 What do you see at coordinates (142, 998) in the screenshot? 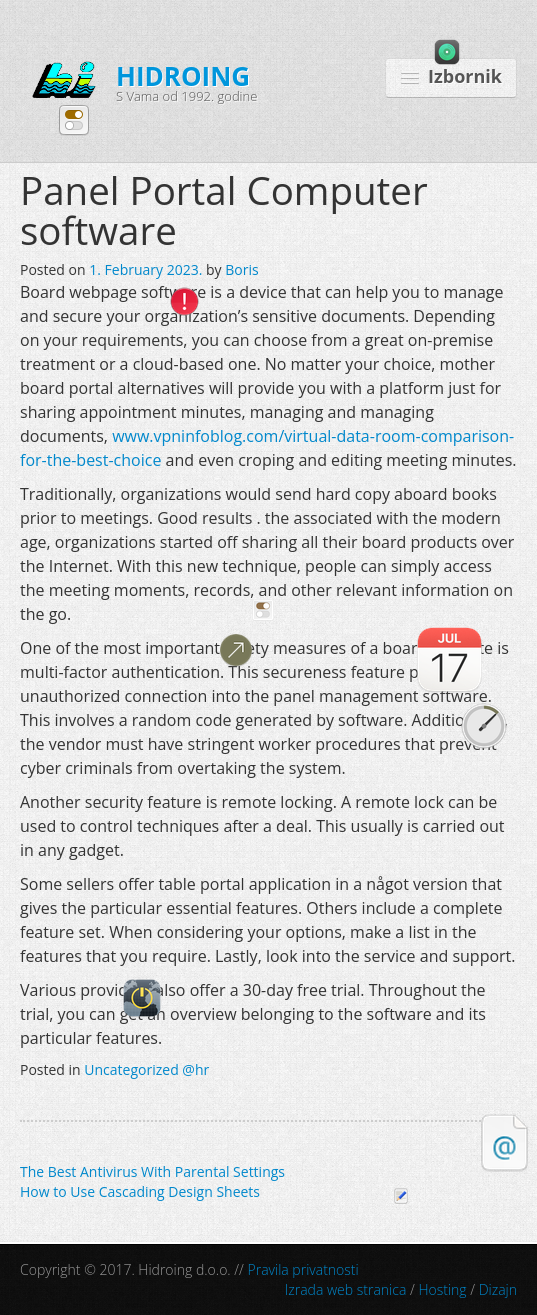
I see `configure wake-on-lan network settings` at bounding box center [142, 998].